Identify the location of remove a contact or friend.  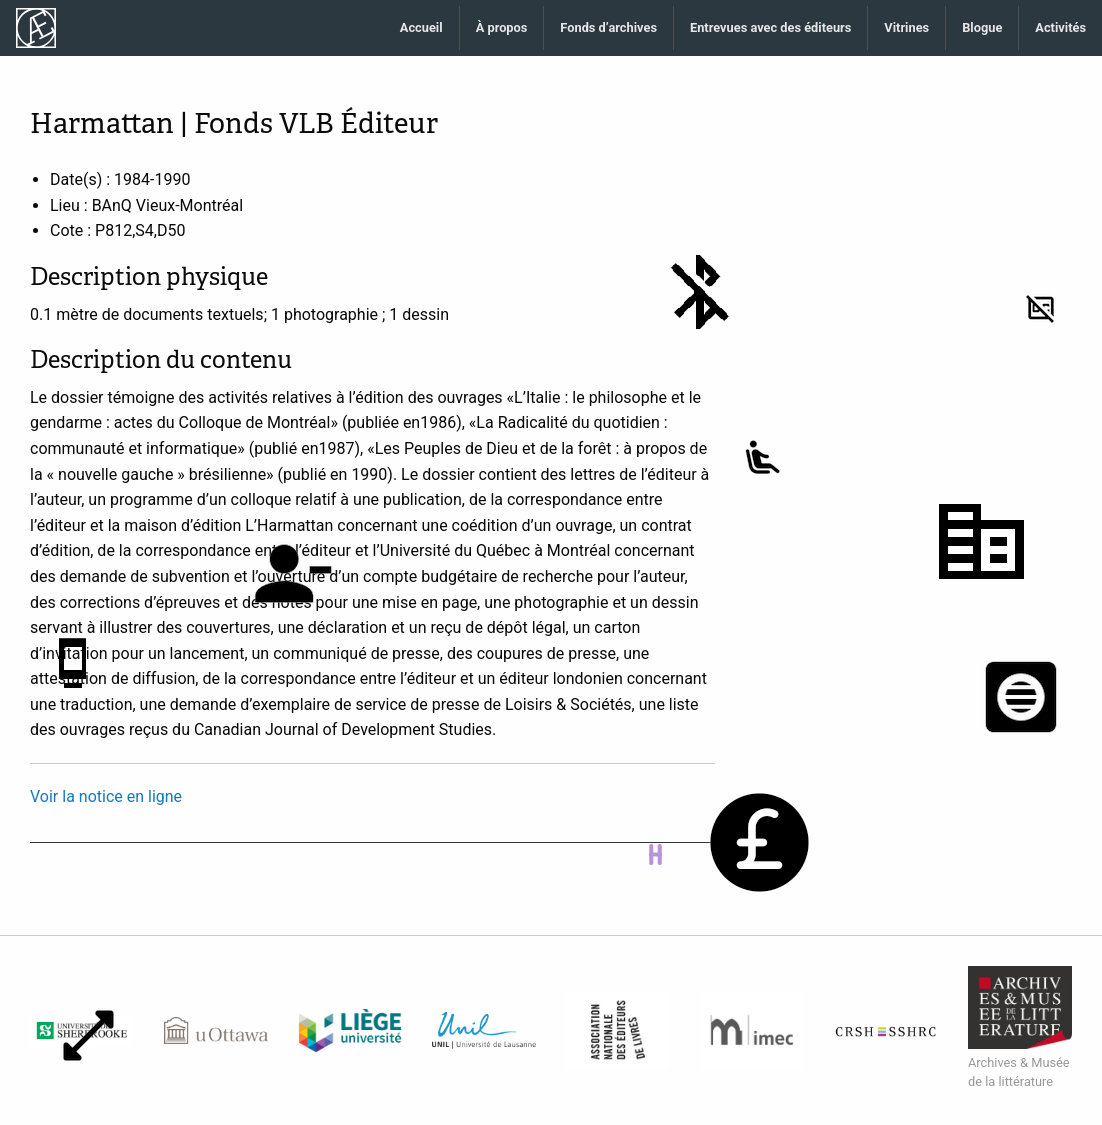
(291, 573).